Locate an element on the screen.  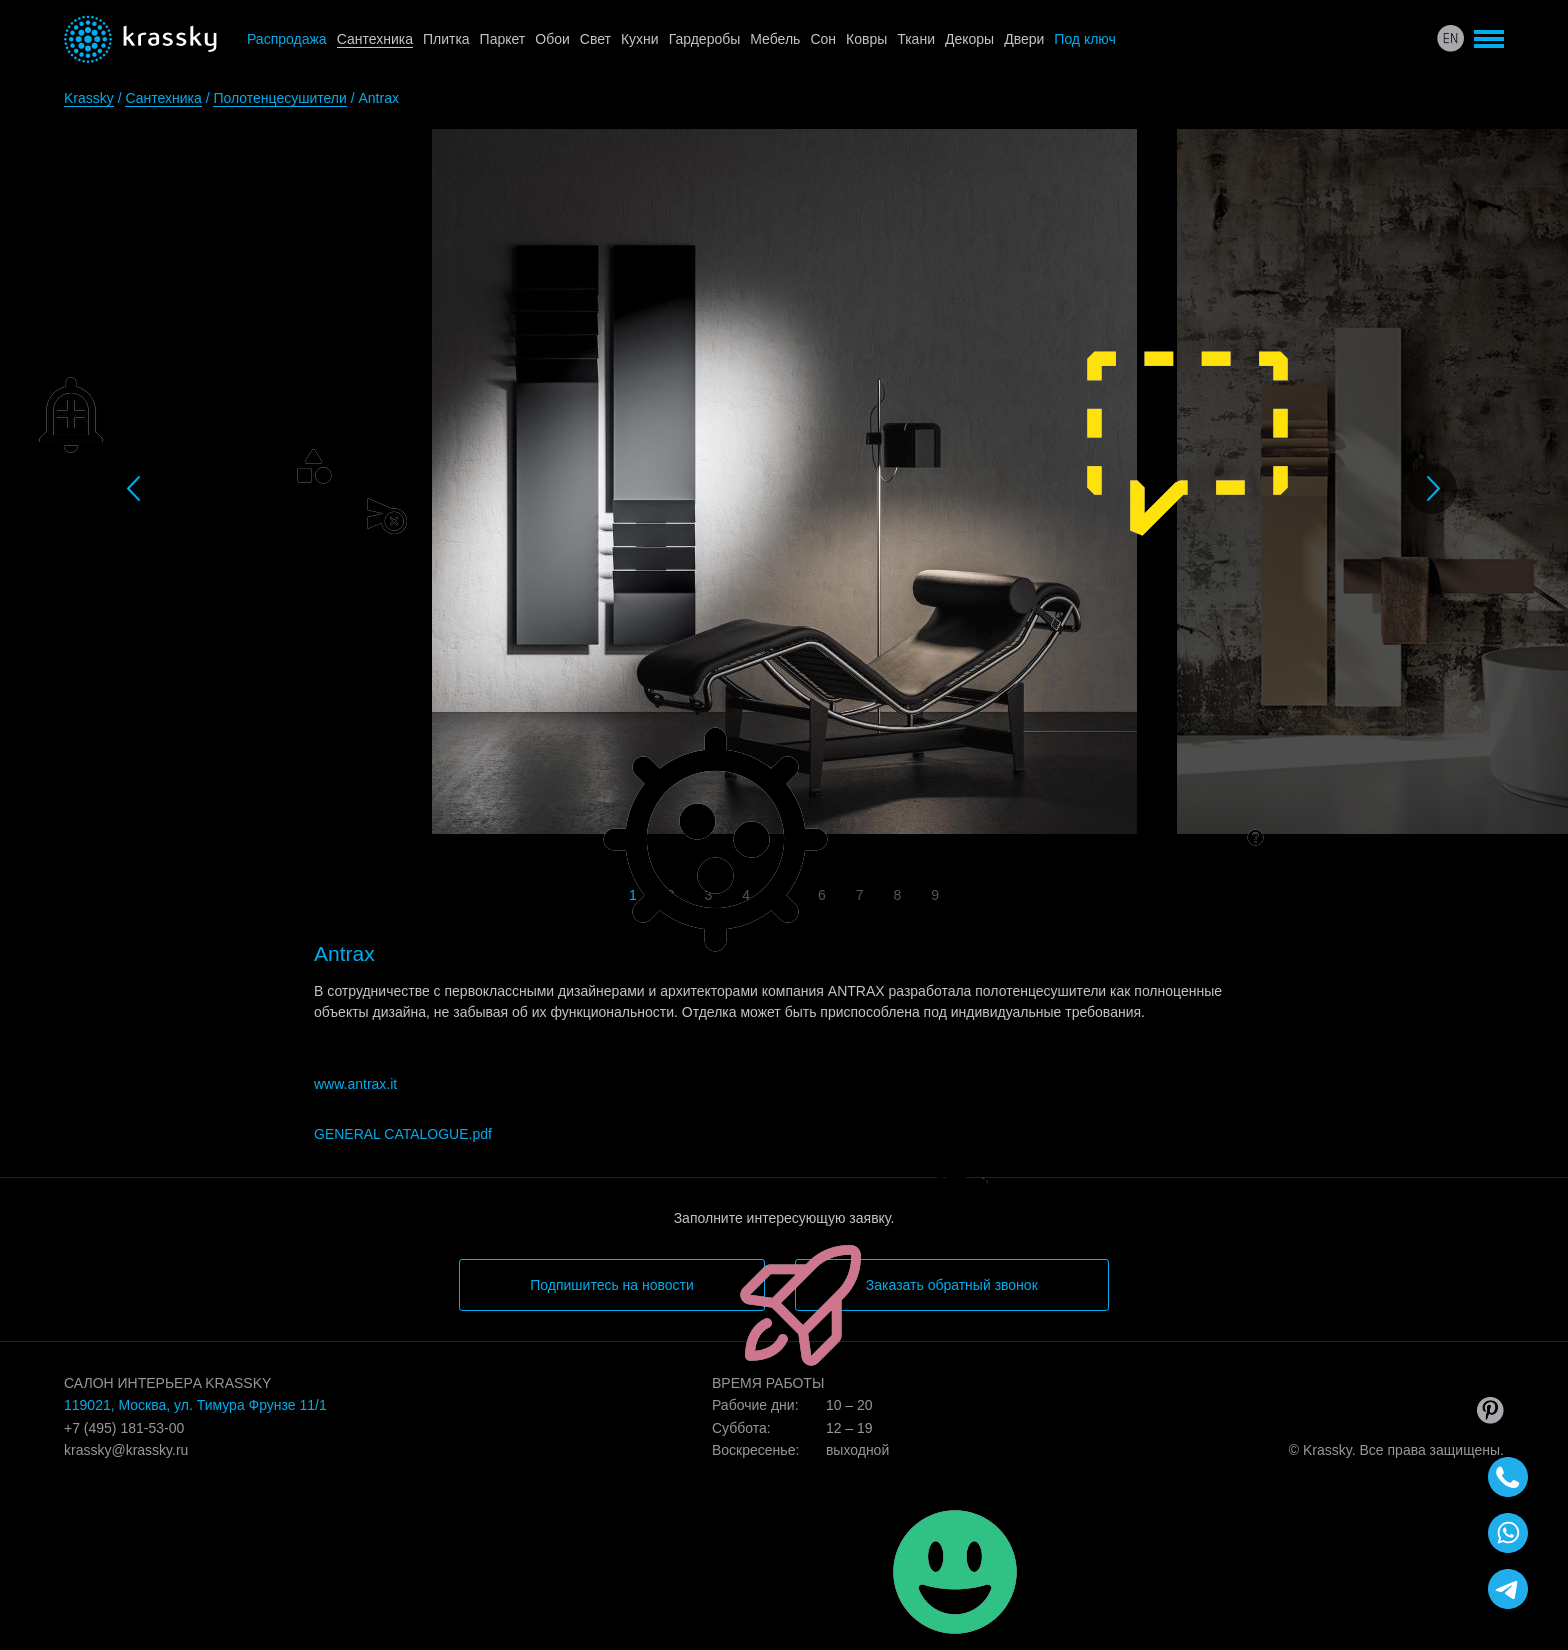
indicates virus or malware detected is located at coordinates (715, 839).